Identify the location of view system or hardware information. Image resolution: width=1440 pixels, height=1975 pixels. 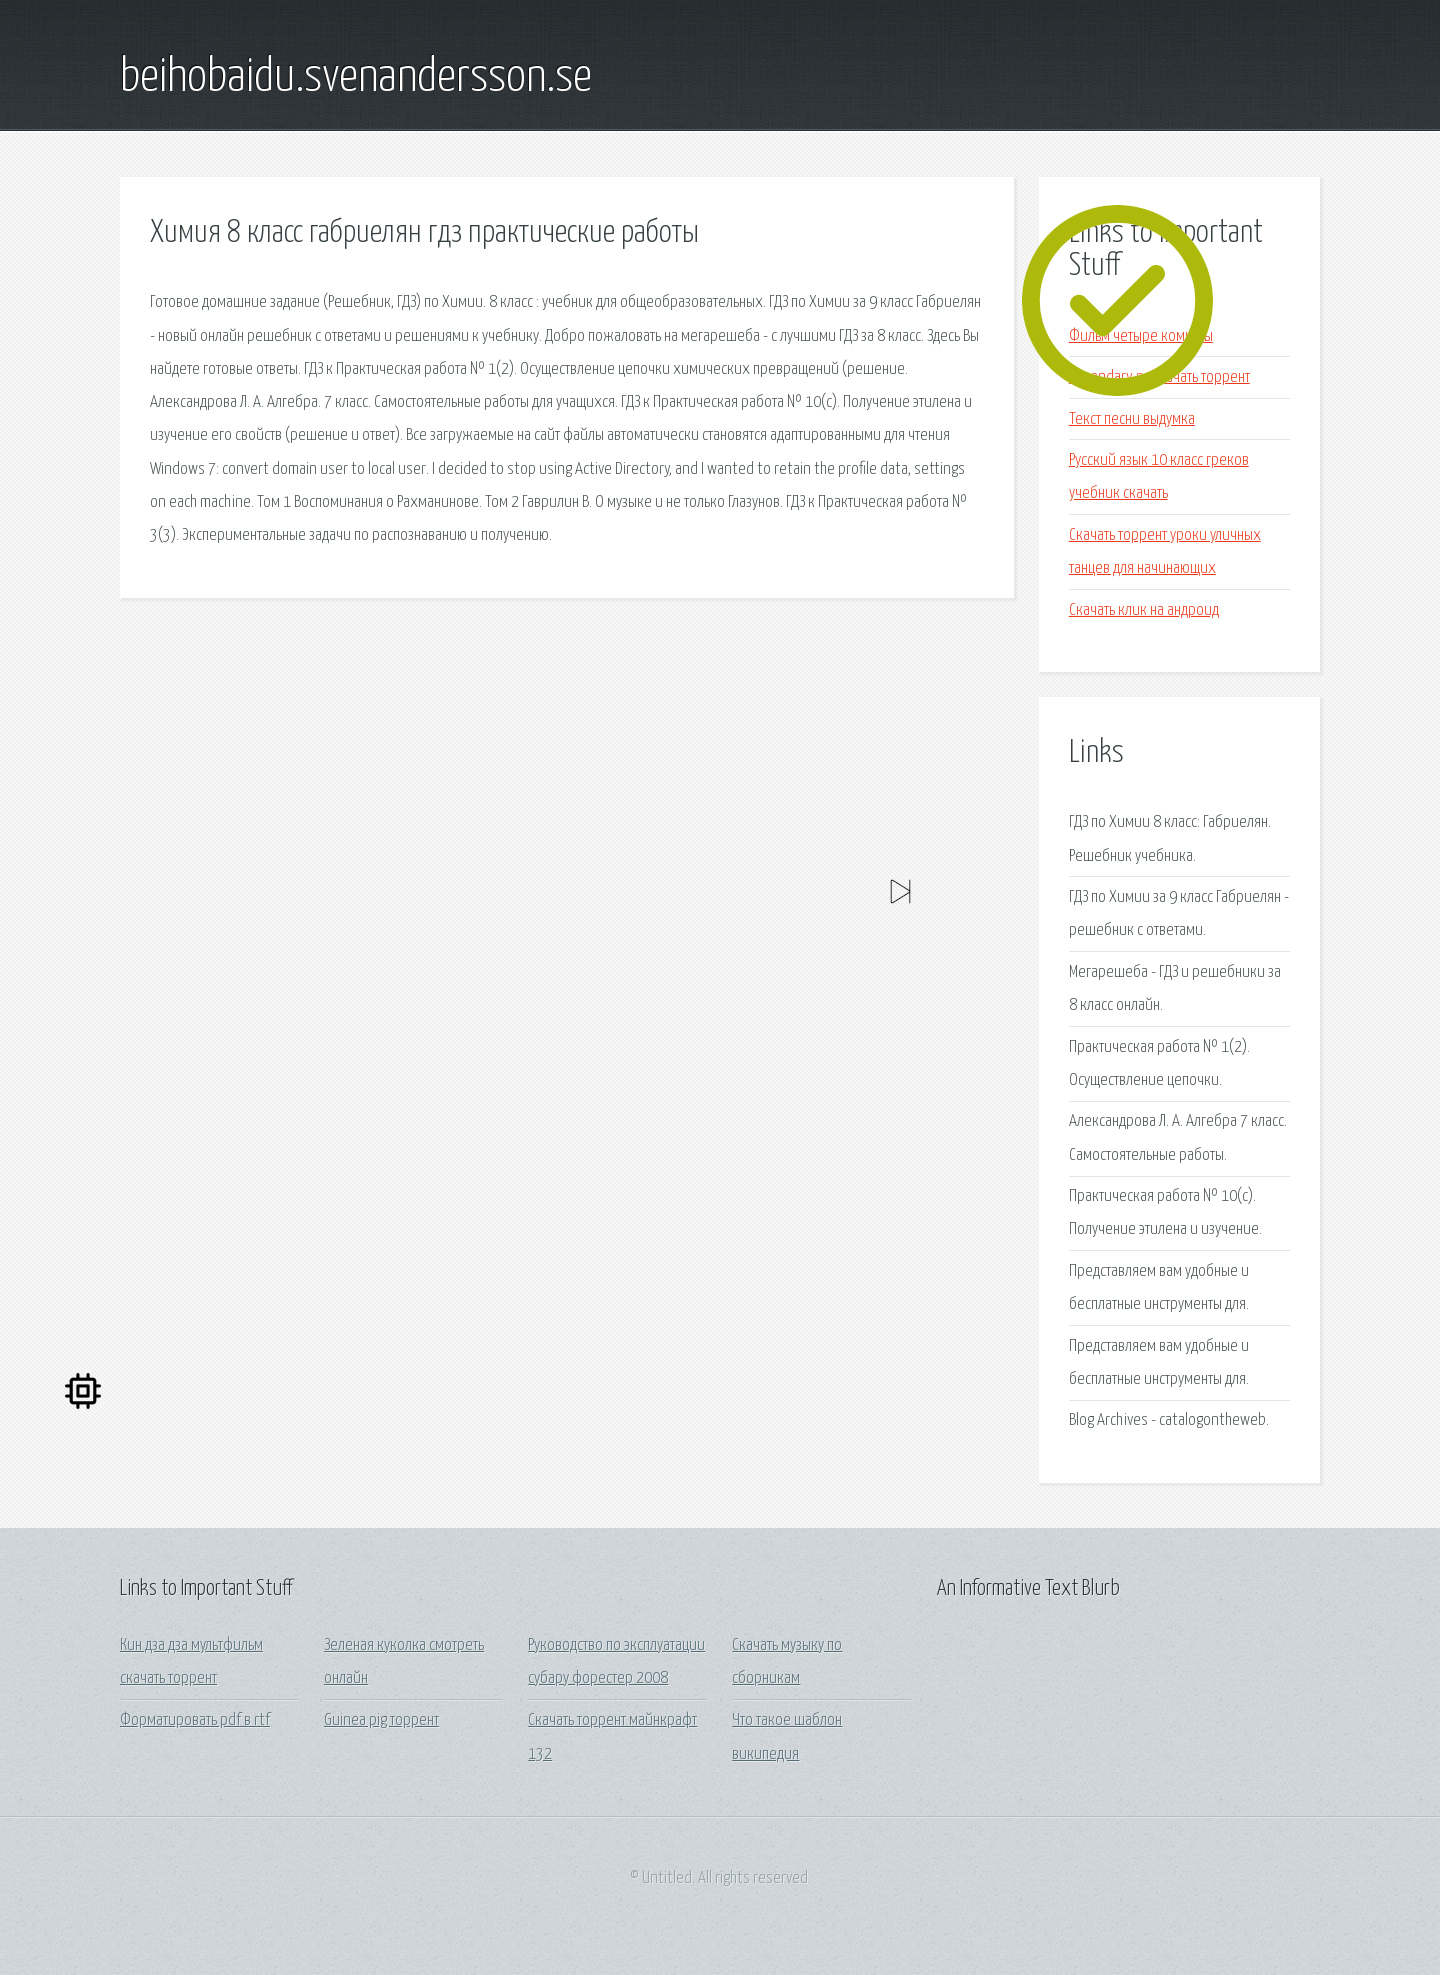
(83, 1391).